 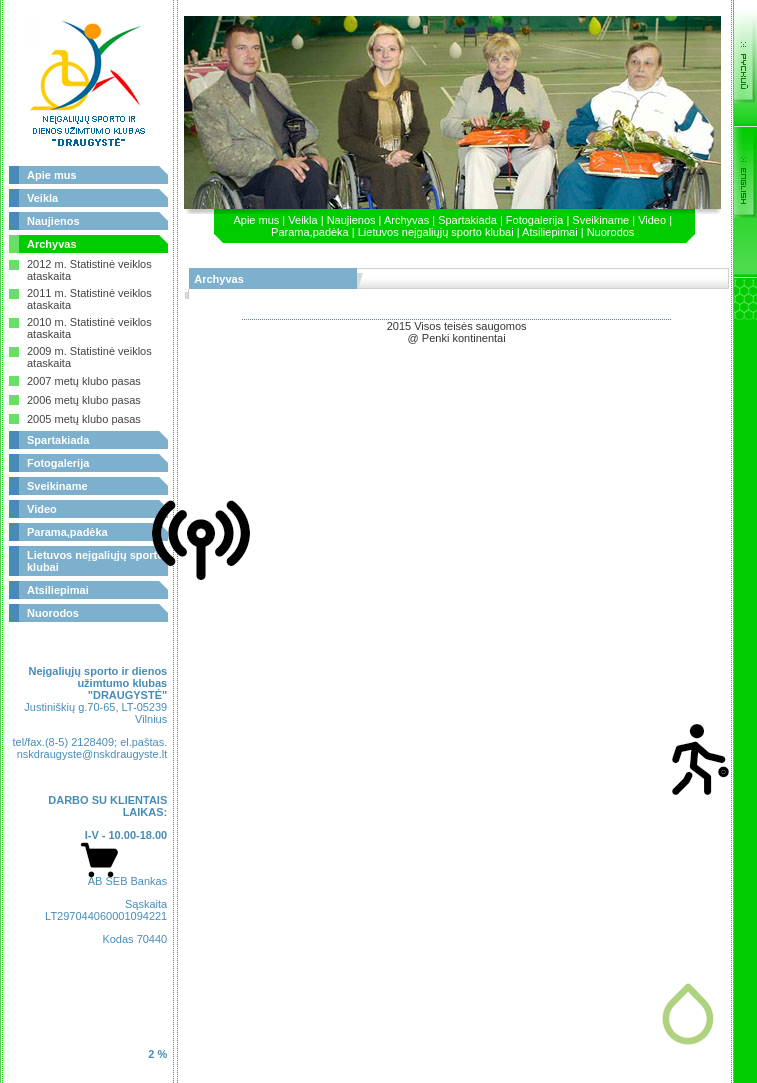 I want to click on adjust water or hydration settings, so click(x=688, y=1014).